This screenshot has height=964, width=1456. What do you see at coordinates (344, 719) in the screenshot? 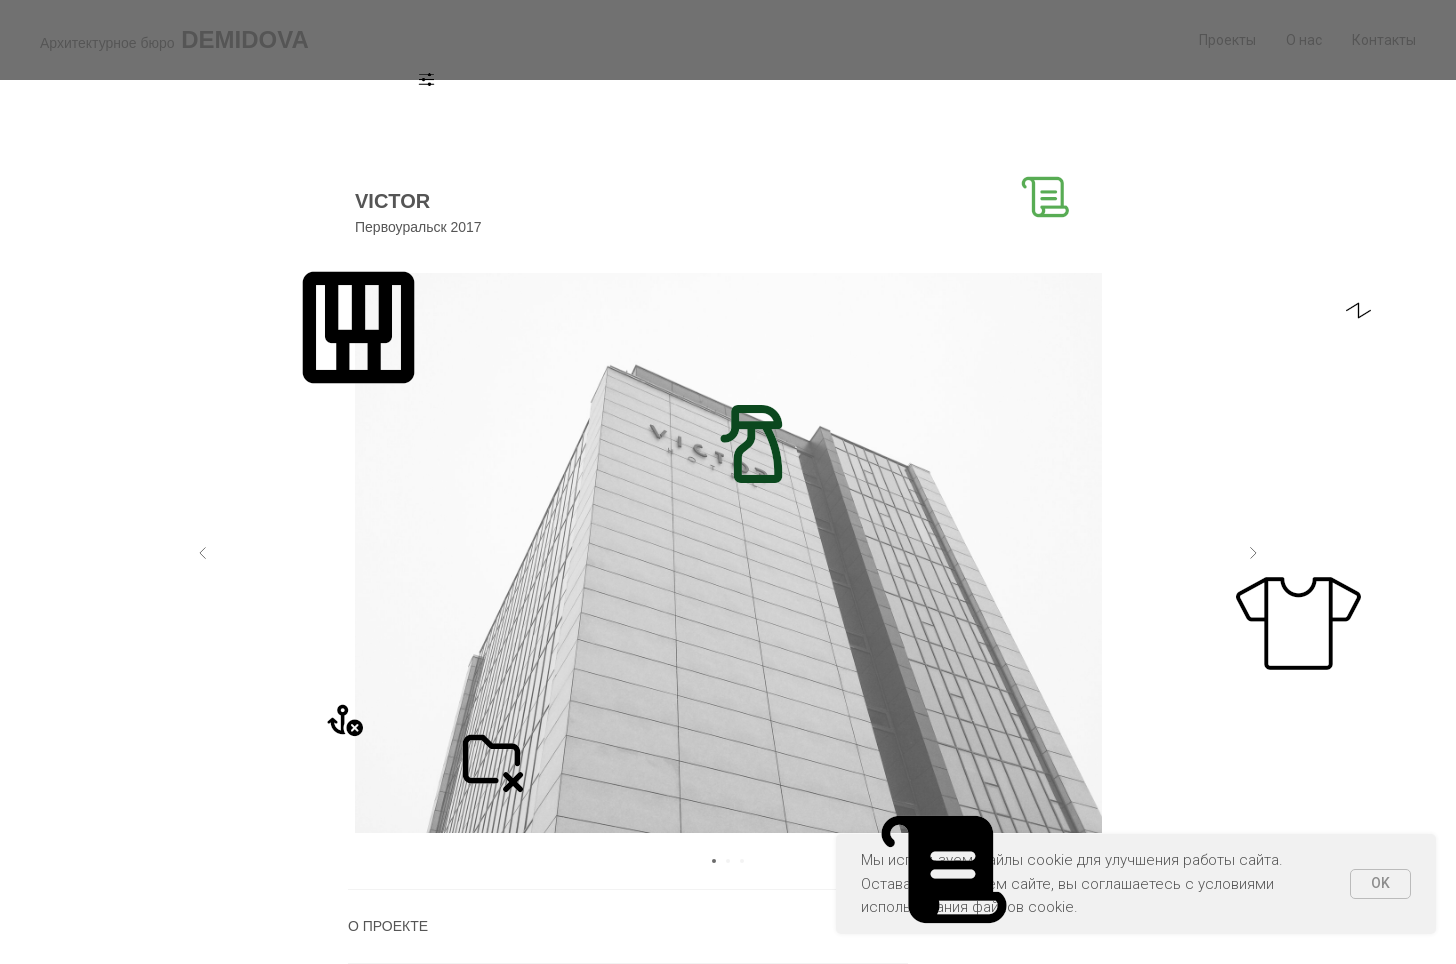
I see `remove a saved anchor point or location` at bounding box center [344, 719].